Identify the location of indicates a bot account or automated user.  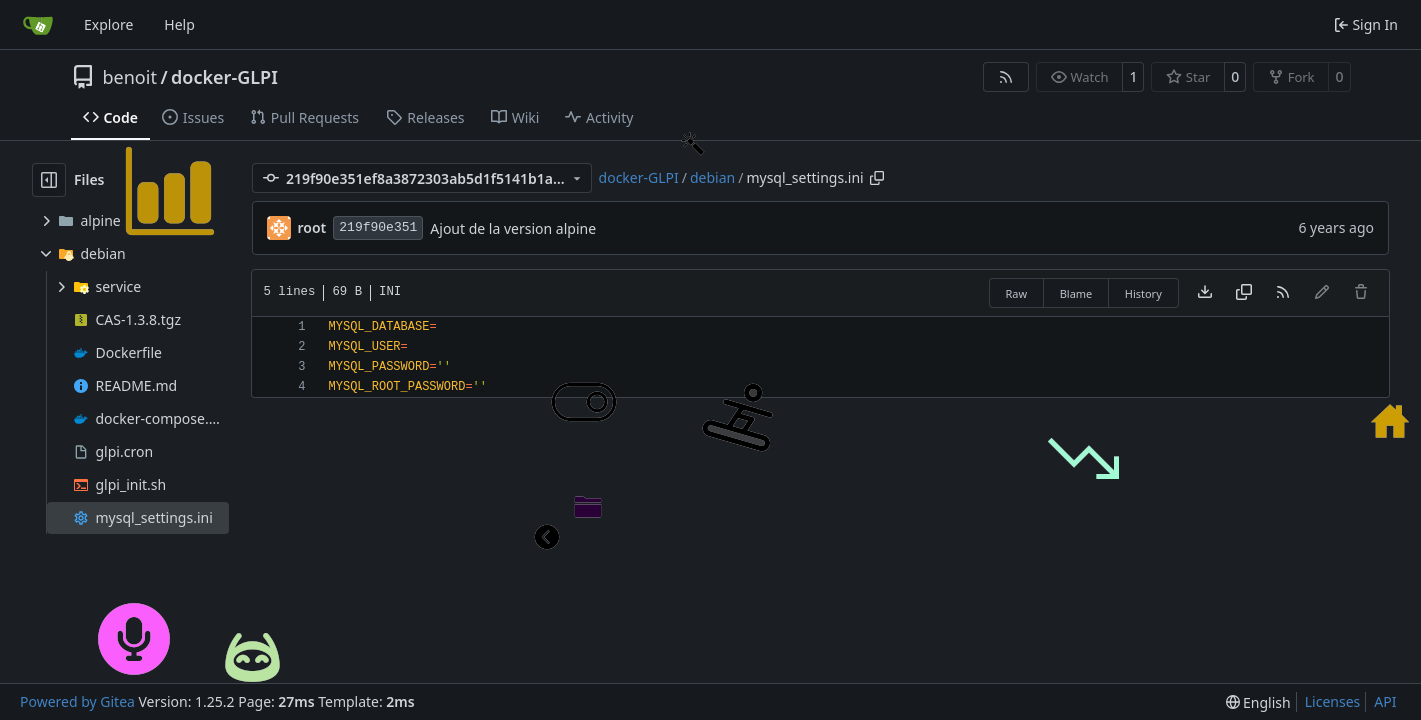
(252, 657).